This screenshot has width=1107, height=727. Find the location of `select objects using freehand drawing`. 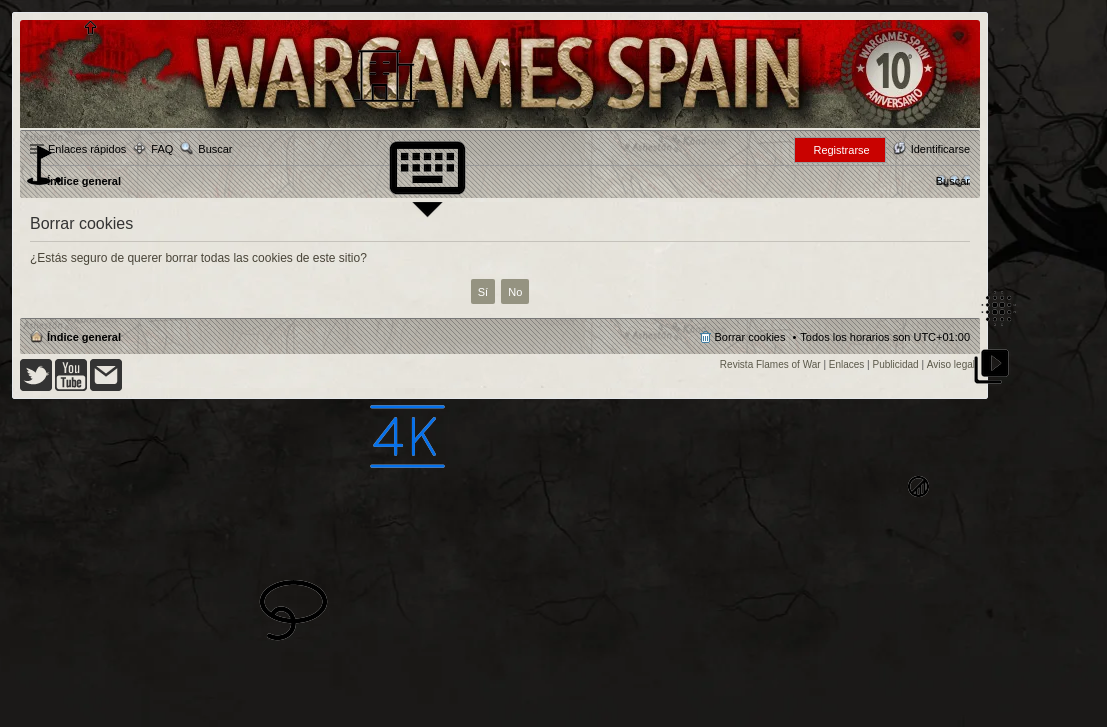

select objects using freehand drawing is located at coordinates (293, 606).